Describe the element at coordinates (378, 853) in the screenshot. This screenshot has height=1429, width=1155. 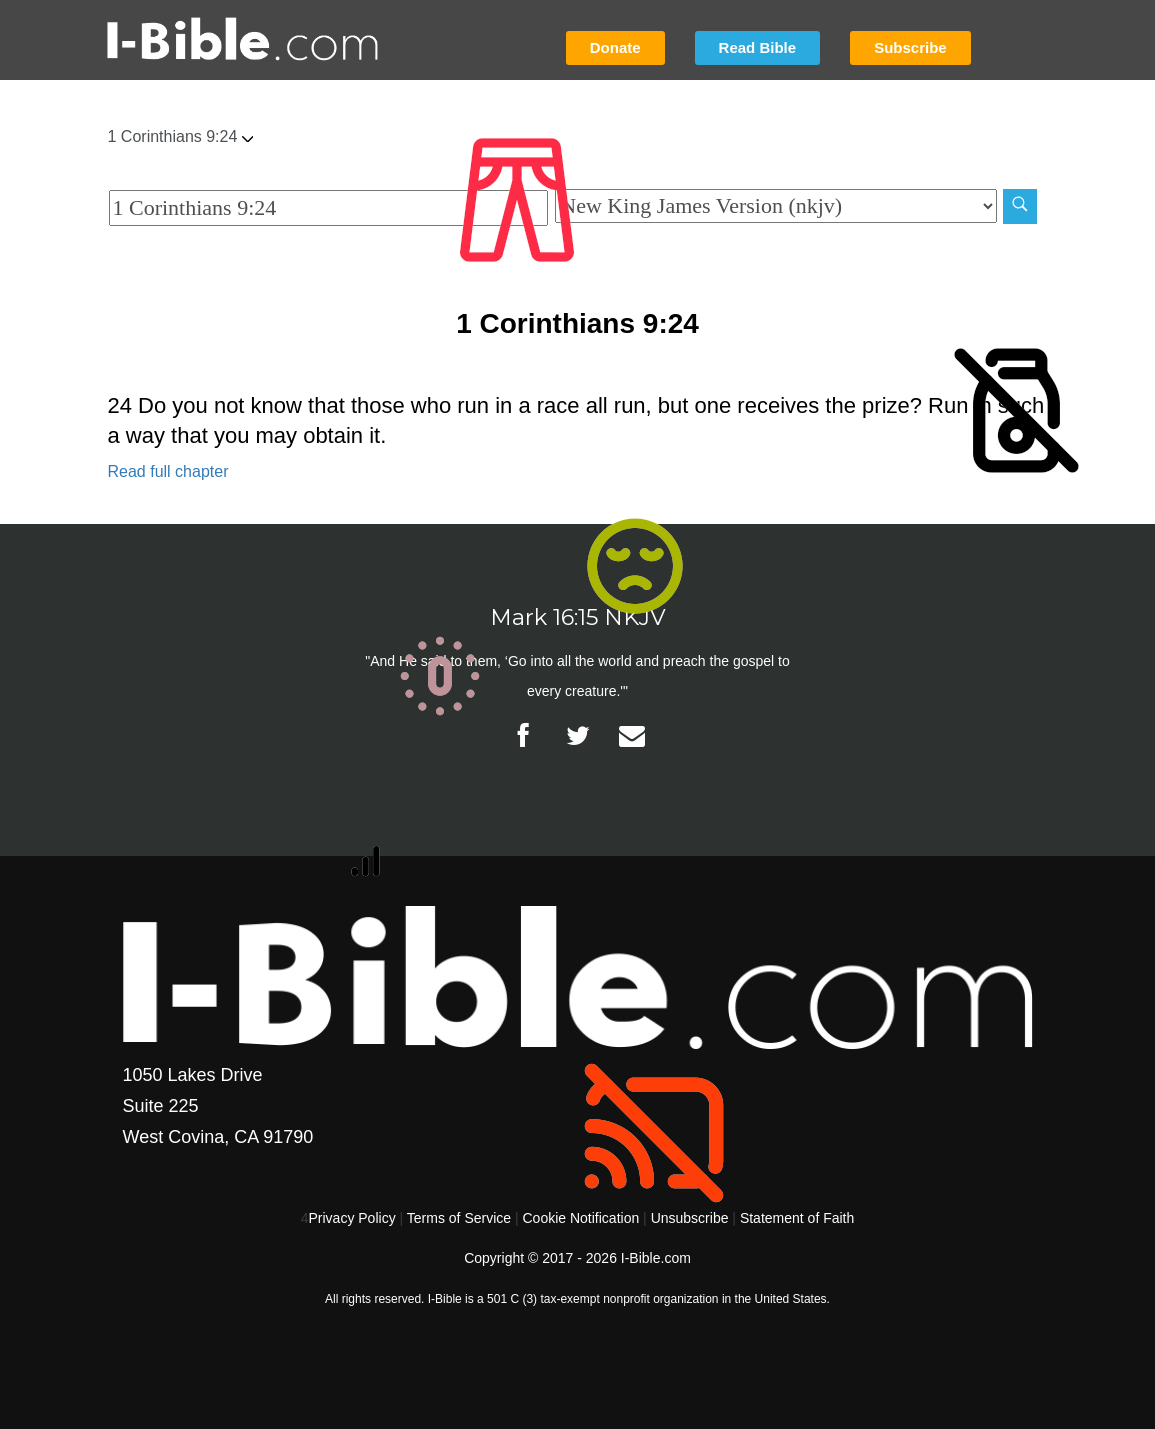
I see `indicates medium cellular signal strength` at that location.